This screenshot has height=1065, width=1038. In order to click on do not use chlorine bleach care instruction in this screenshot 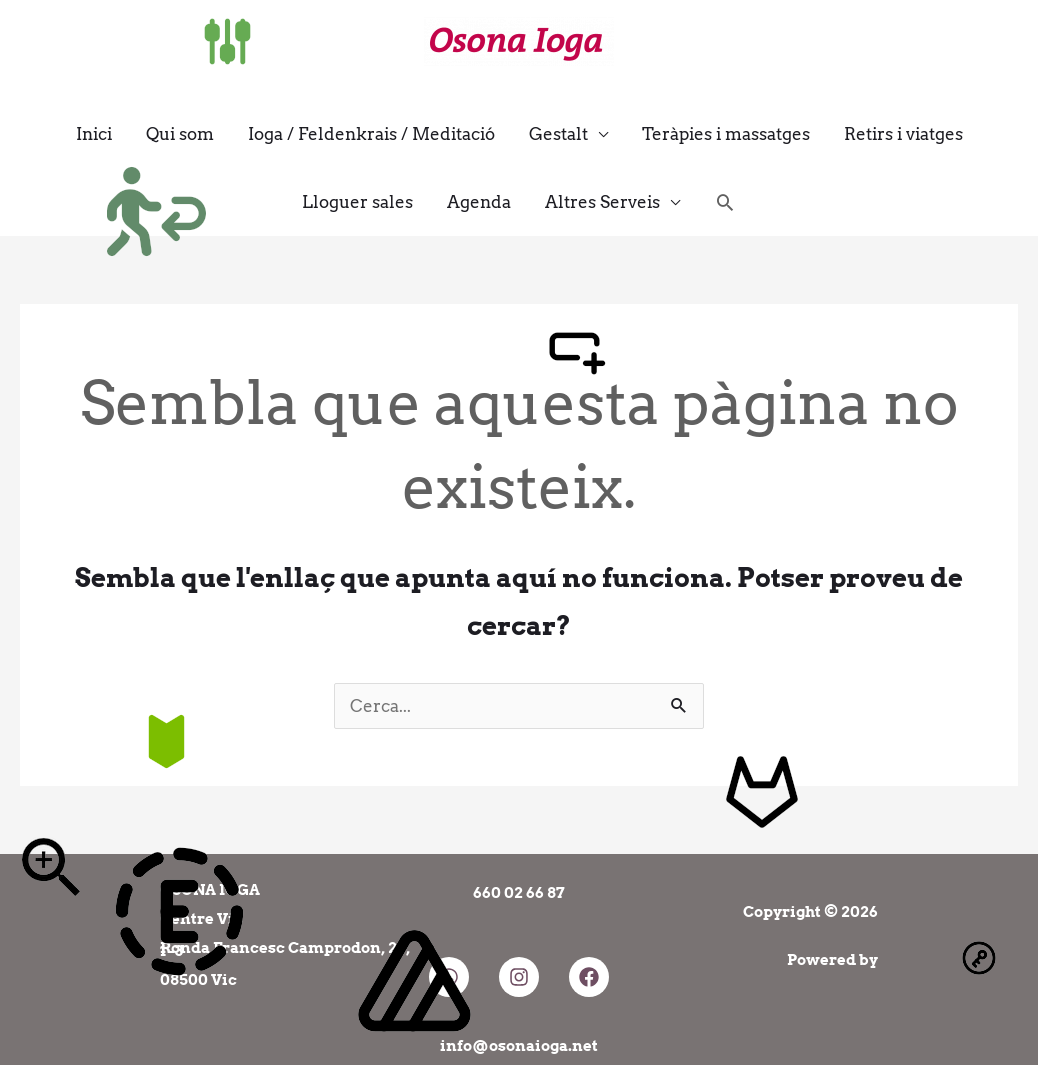, I will do `click(414, 986)`.